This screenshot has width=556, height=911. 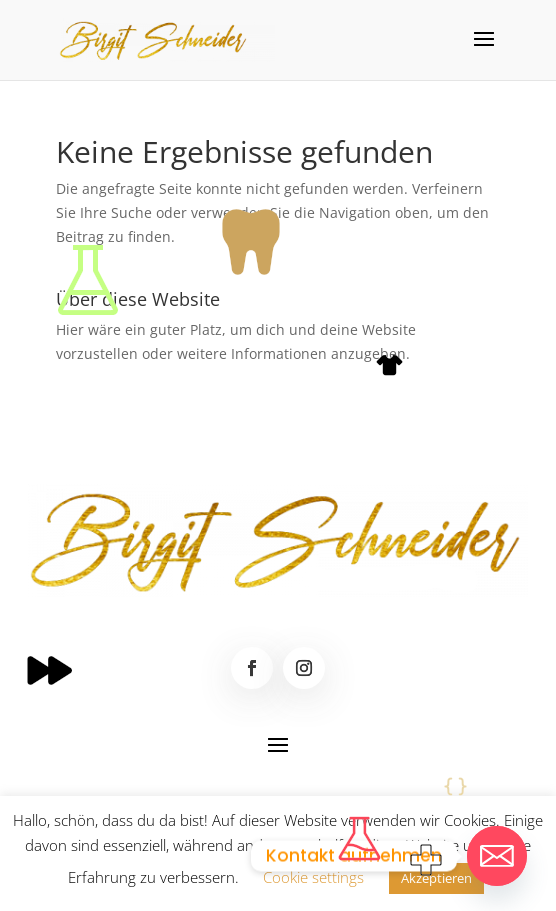 I want to click on access dental or oral health information, so click(x=251, y=242).